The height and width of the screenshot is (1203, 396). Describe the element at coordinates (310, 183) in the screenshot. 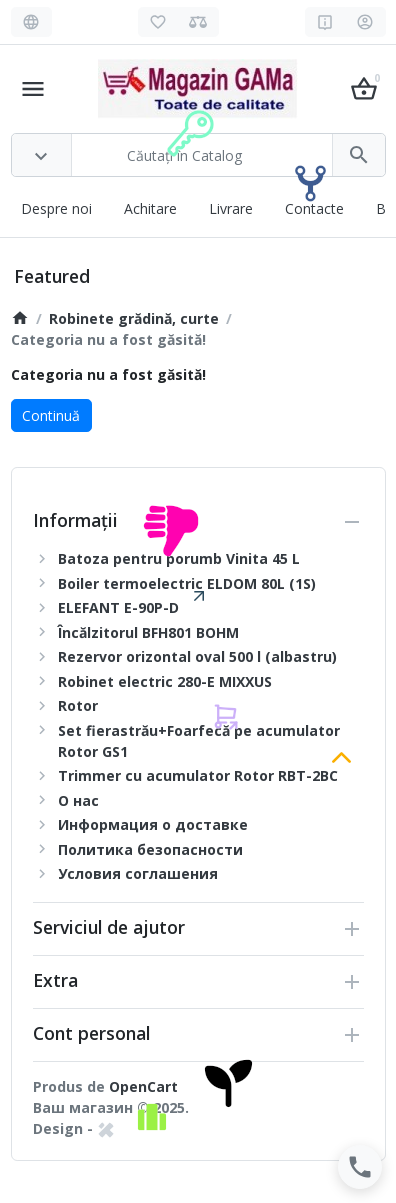

I see `view git branch network or commit history` at that location.